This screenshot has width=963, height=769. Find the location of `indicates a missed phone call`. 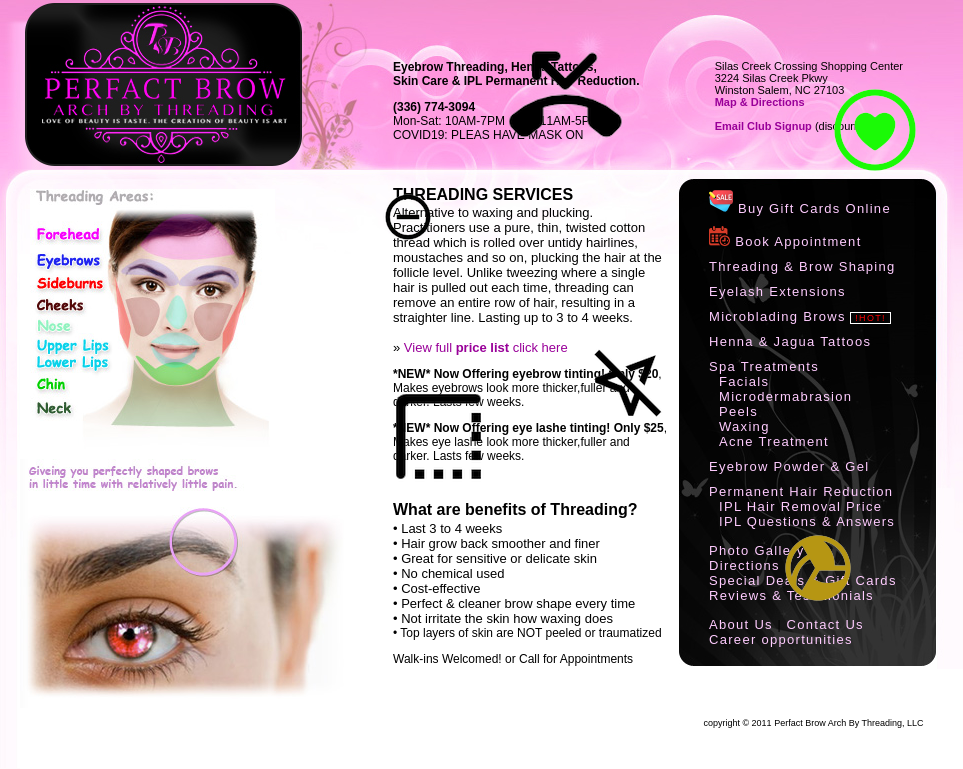

indicates a missed phone call is located at coordinates (565, 94).